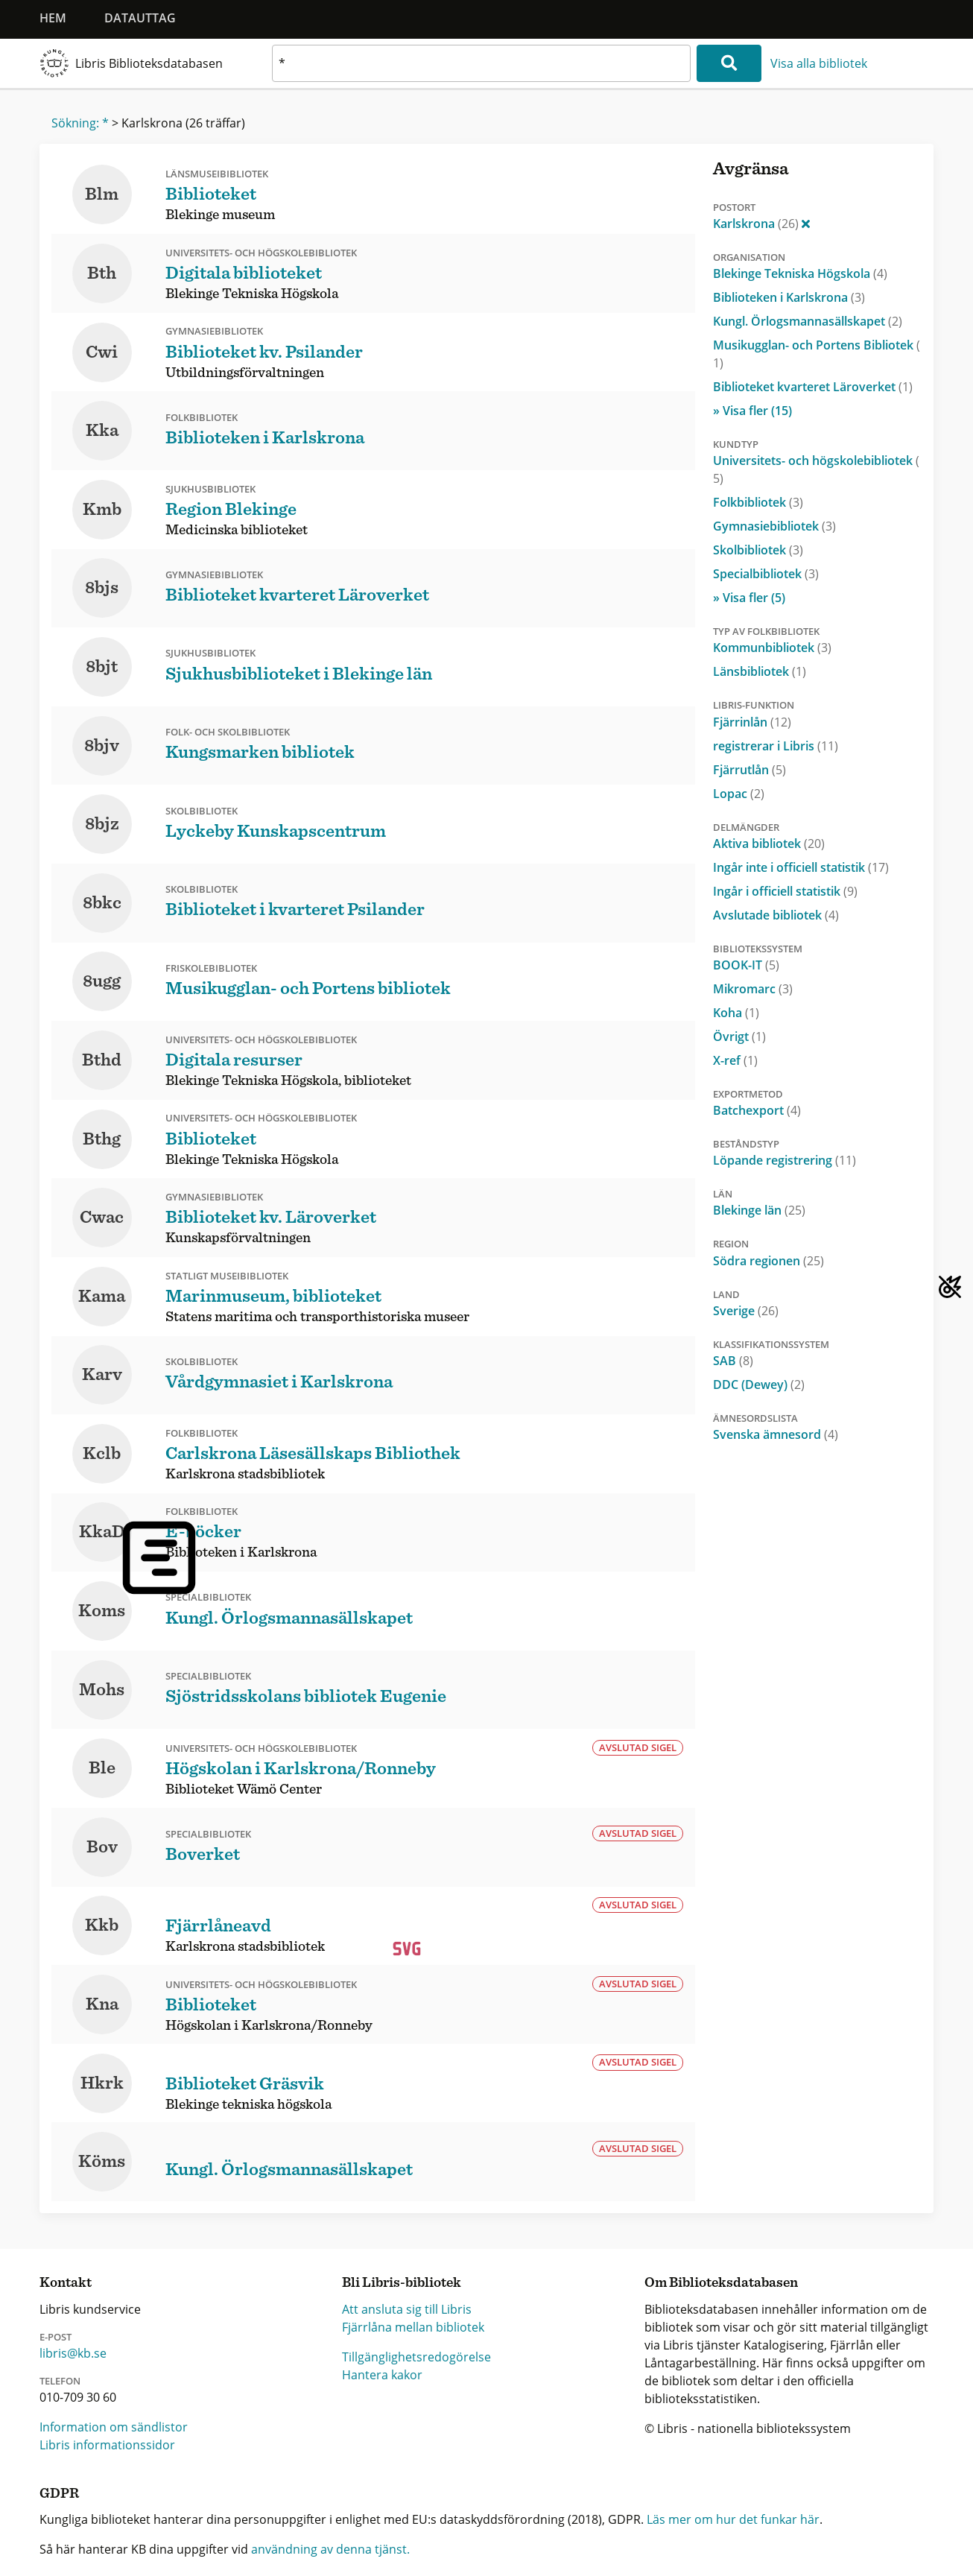  What do you see at coordinates (407, 1949) in the screenshot?
I see `indicates an SVG file format` at bounding box center [407, 1949].